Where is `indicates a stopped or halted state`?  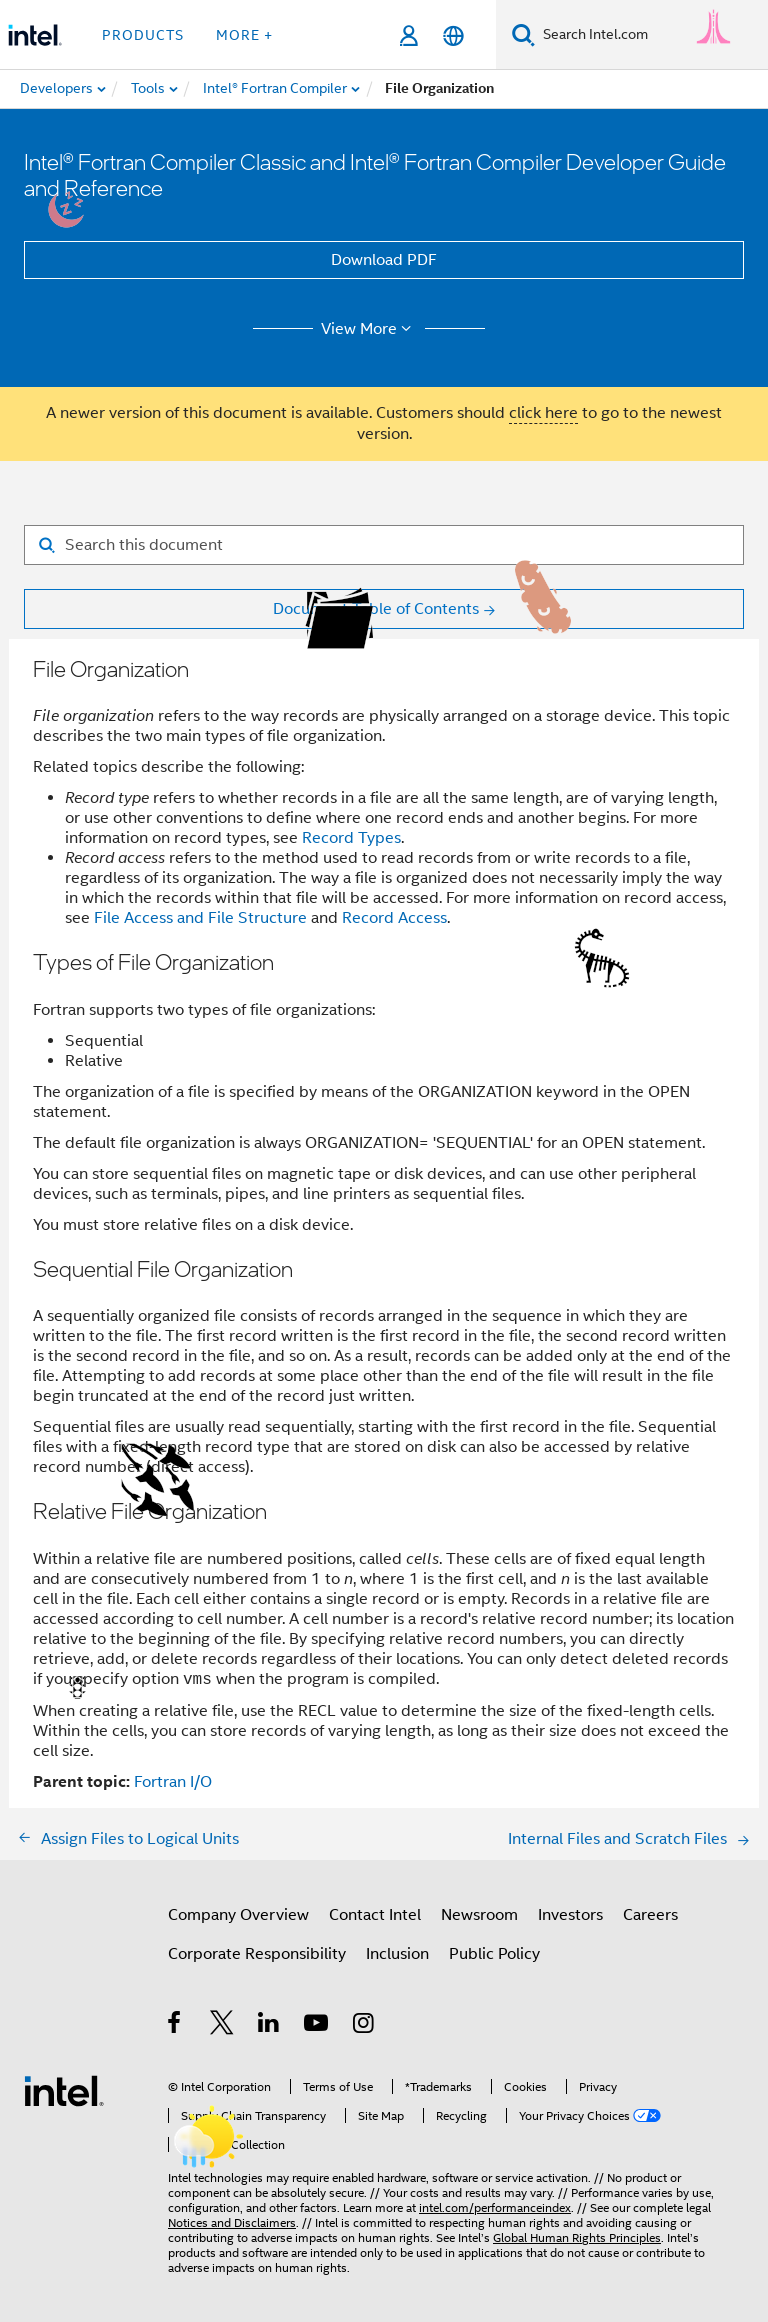 indicates a stopped or halted state is located at coordinates (77, 1687).